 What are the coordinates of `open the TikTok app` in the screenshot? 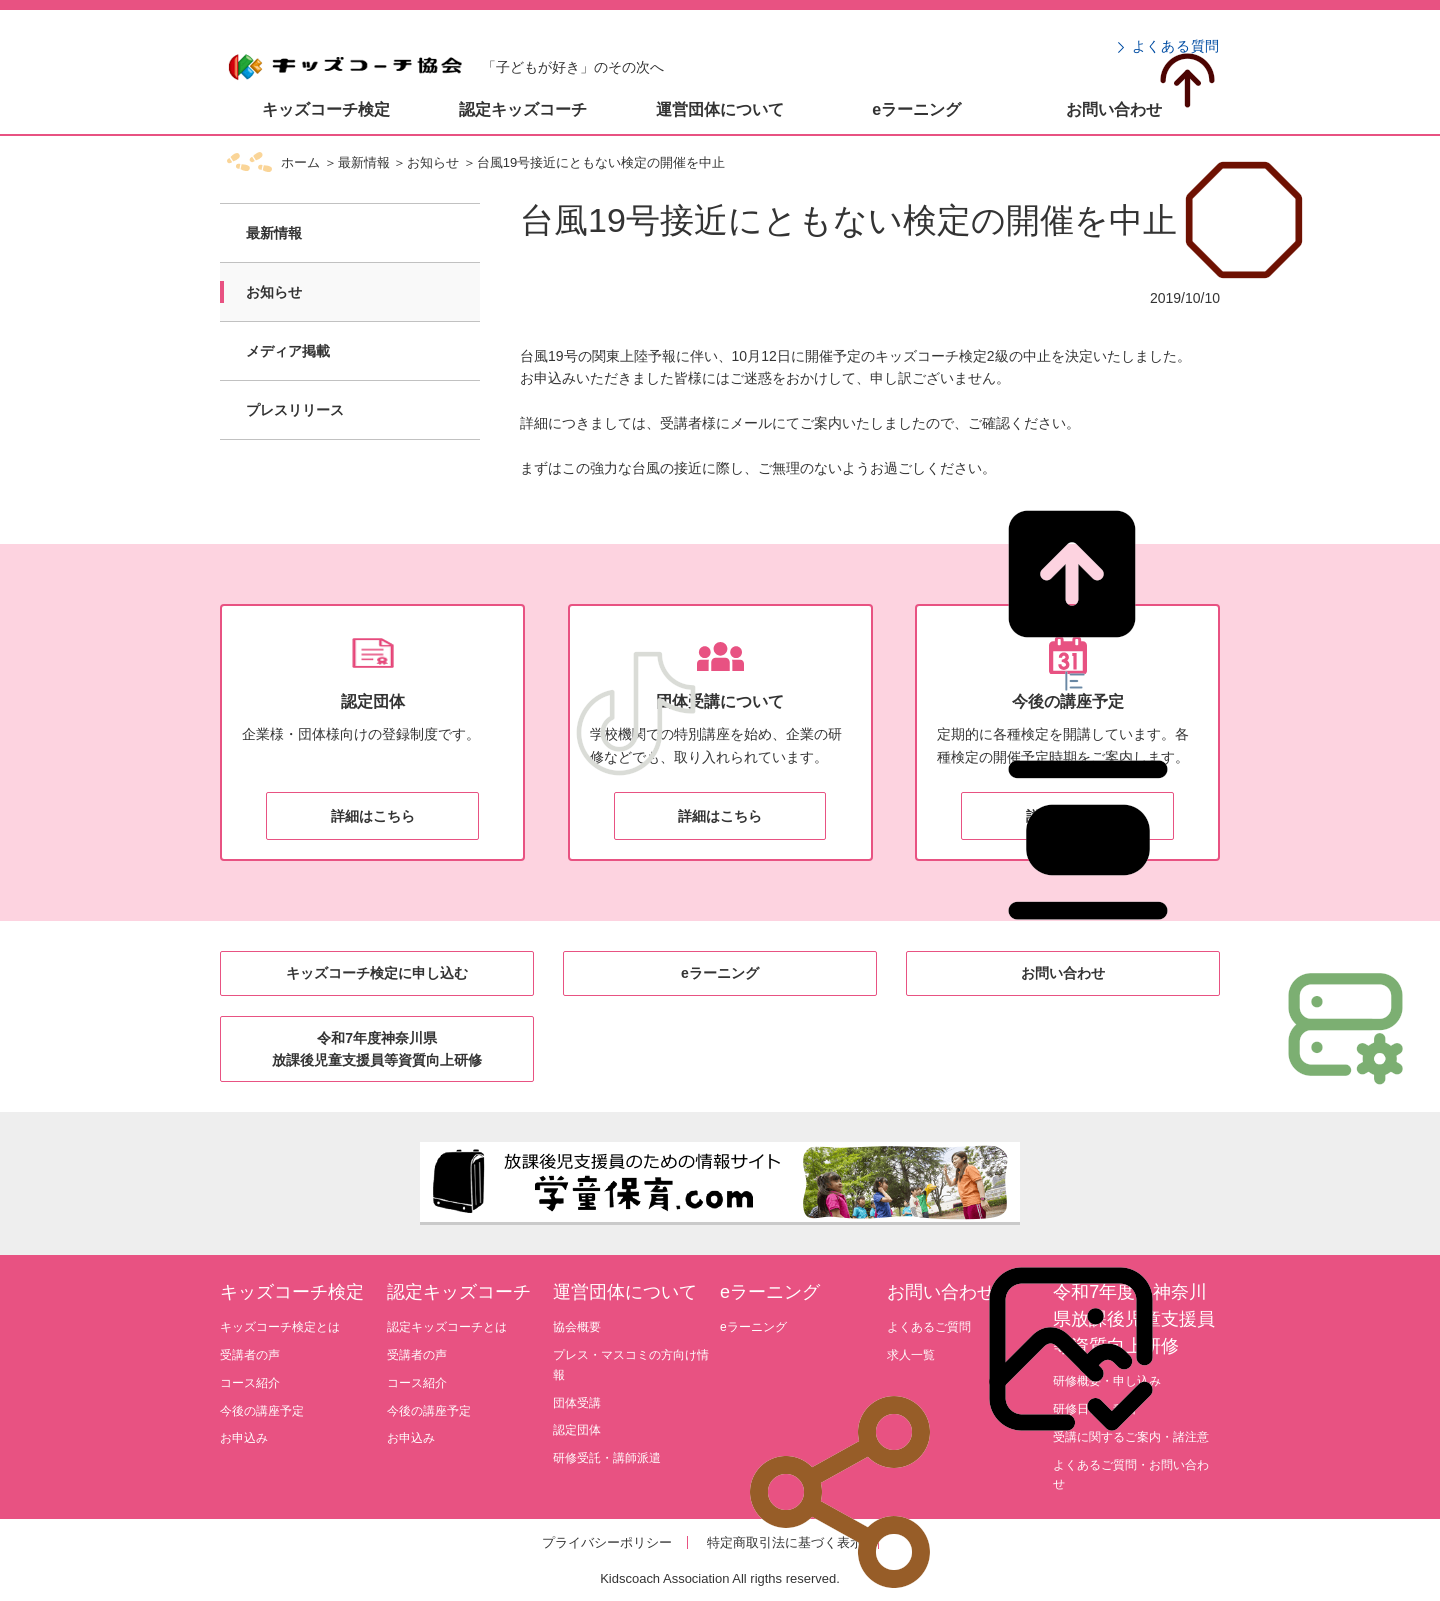 It's located at (636, 716).